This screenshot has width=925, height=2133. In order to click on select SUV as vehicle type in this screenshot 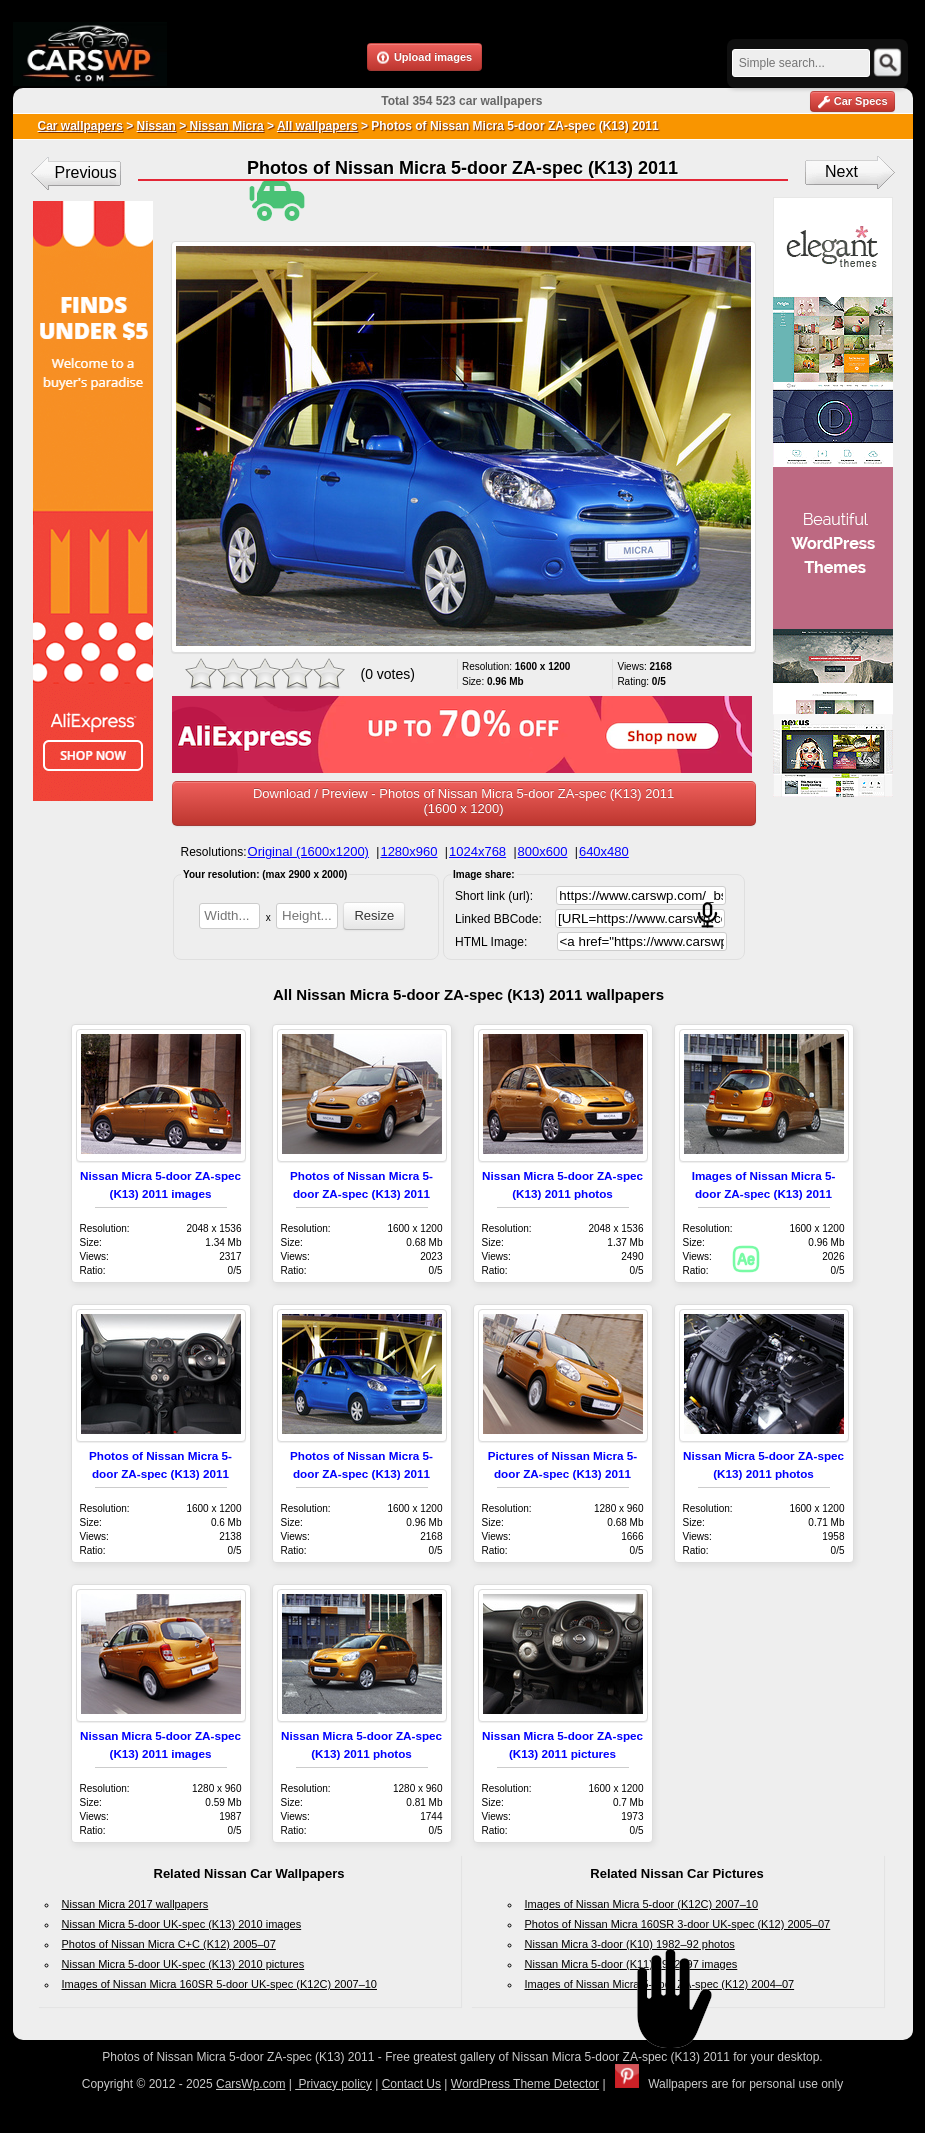, I will do `click(277, 201)`.